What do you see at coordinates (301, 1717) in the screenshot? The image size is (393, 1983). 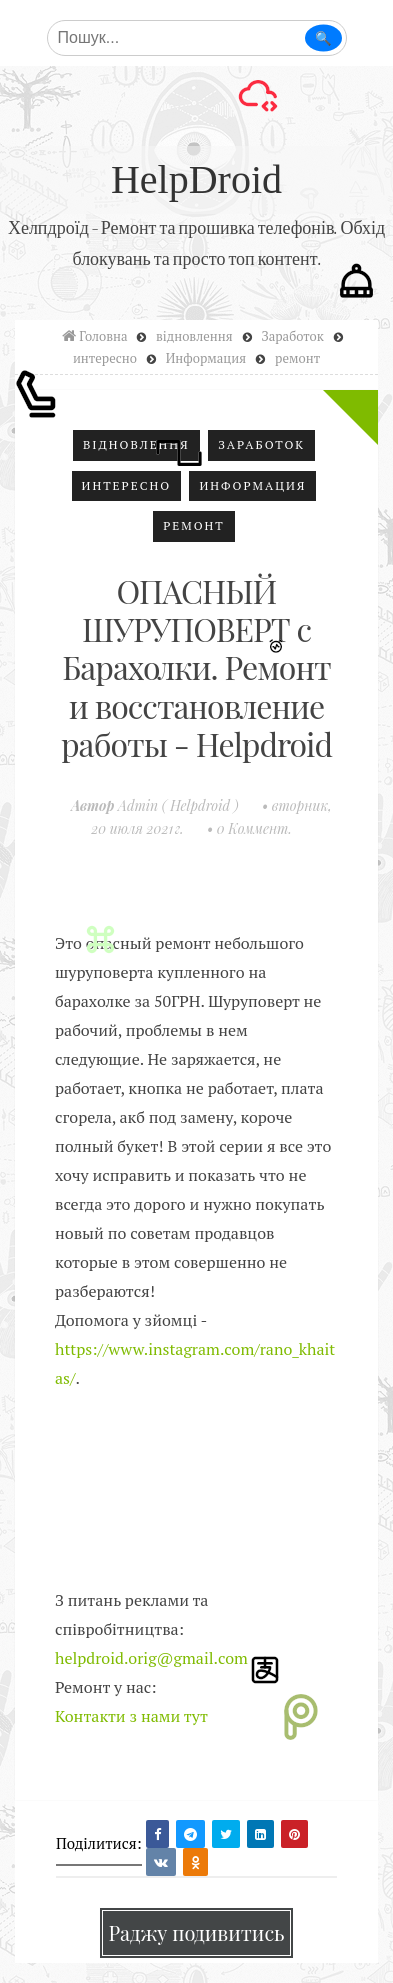 I see `open picsart photo editing app` at bounding box center [301, 1717].